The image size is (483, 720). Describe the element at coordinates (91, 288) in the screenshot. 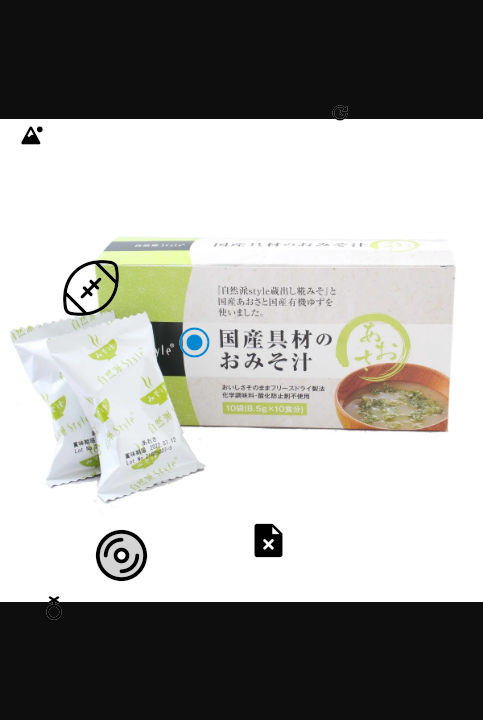

I see `access sports scores and updates` at that location.